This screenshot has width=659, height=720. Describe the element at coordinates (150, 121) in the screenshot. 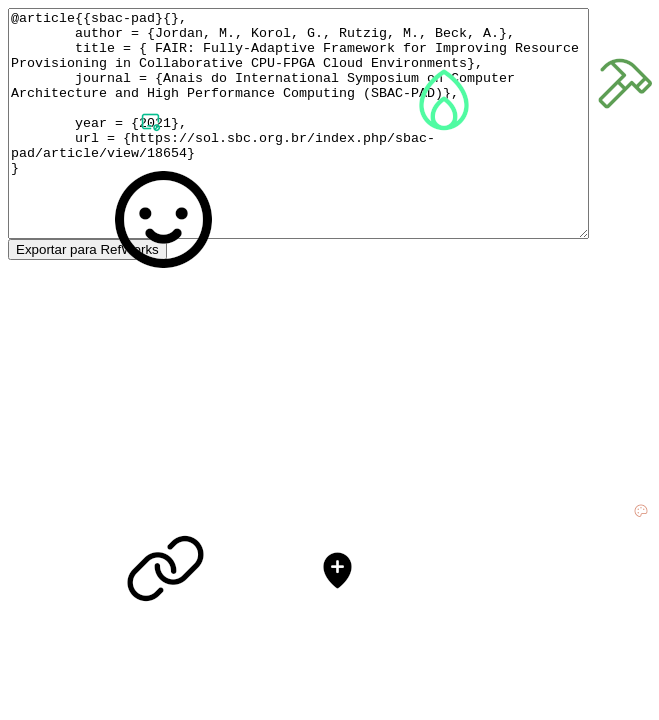

I see `disconnect or remove iPad from horizontal display` at that location.